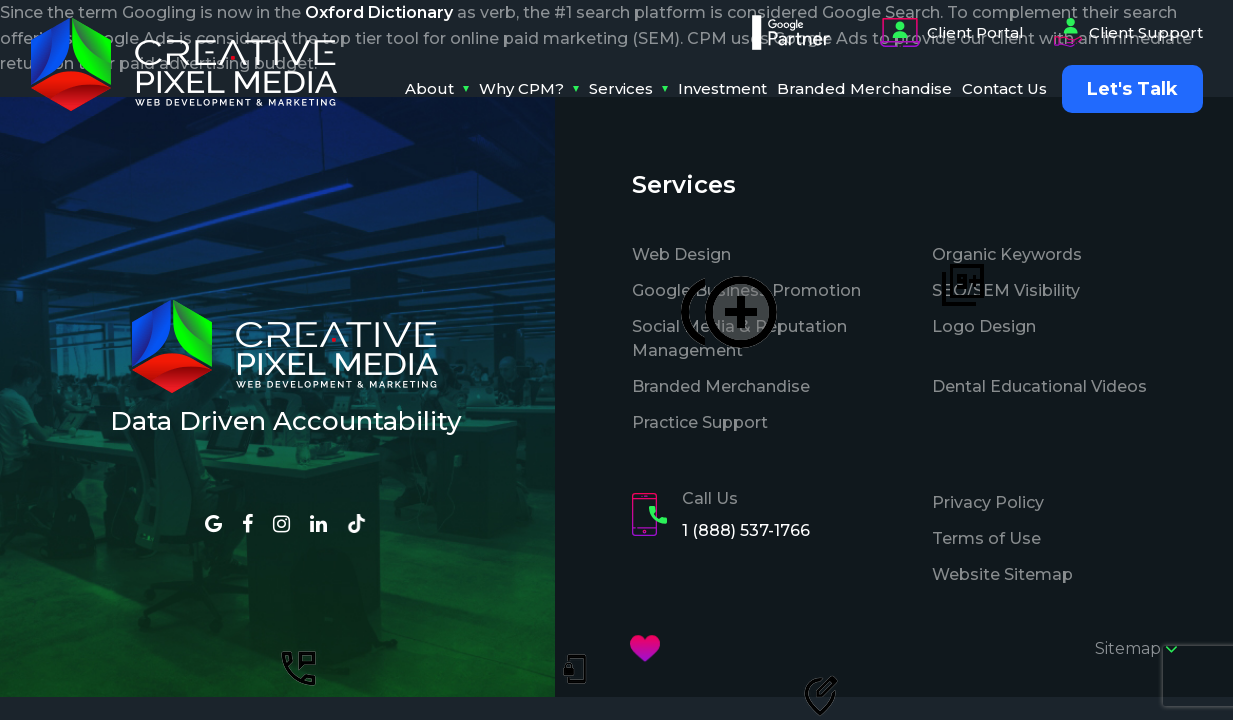  I want to click on add a duplicate control point, so click(729, 312).